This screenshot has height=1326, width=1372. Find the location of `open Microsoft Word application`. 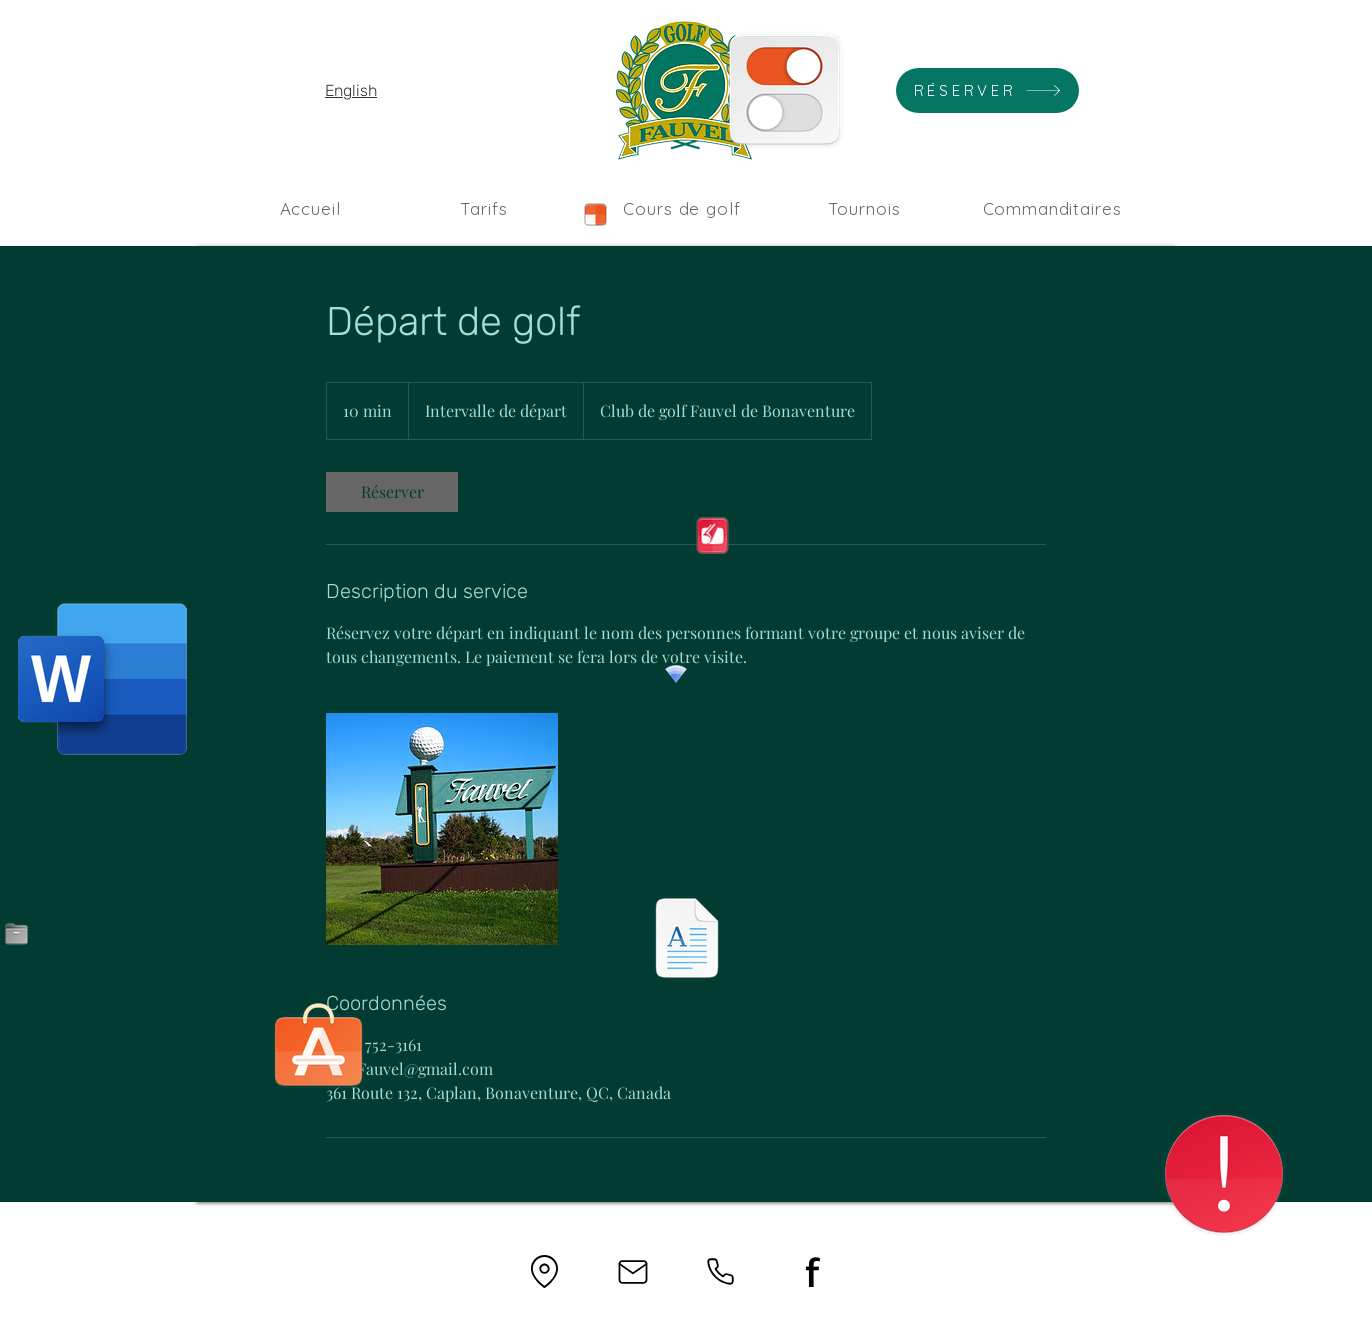

open Microsoft Word application is located at coordinates (104, 679).